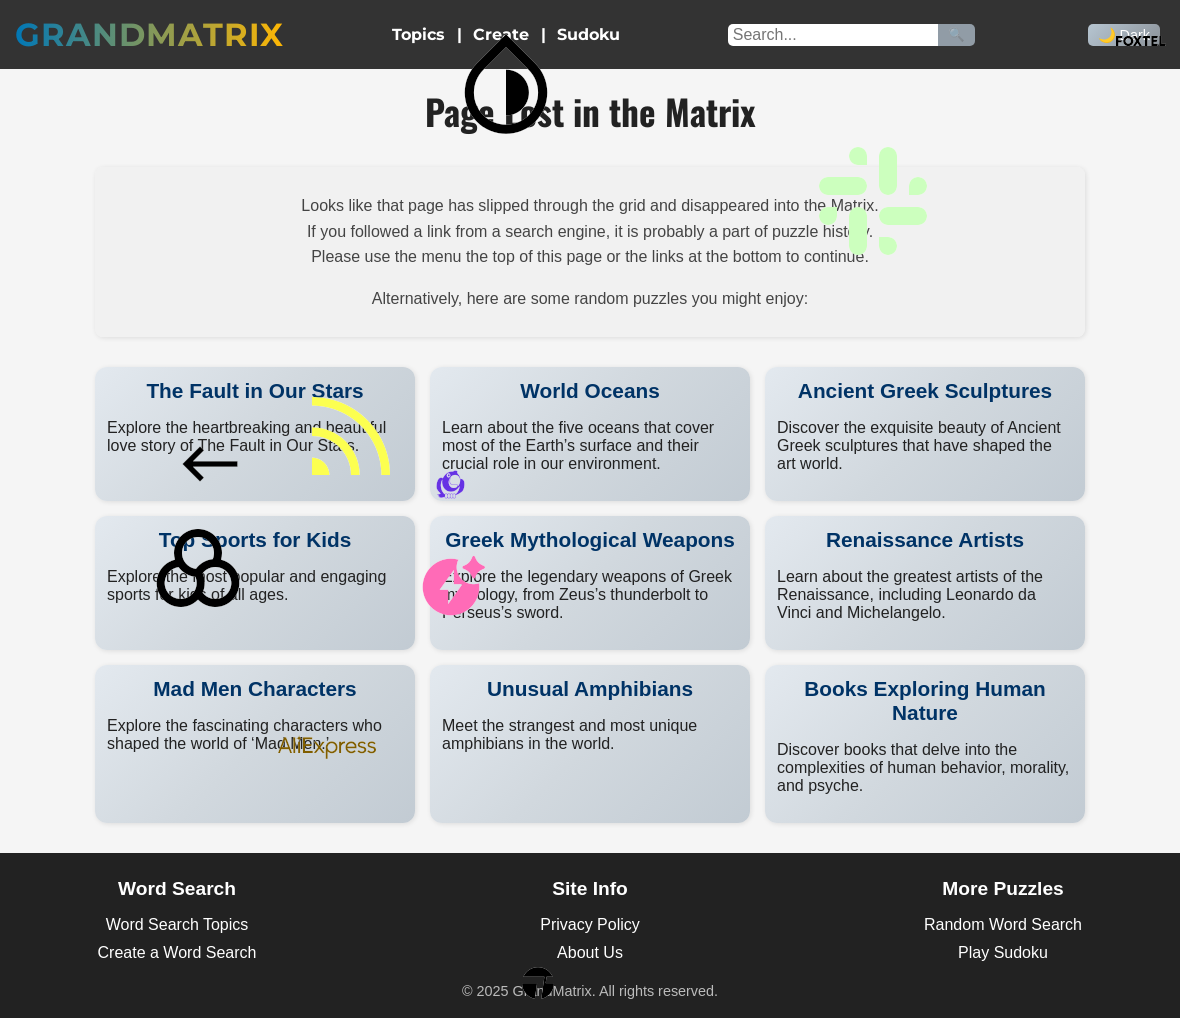 The height and width of the screenshot is (1018, 1180). What do you see at coordinates (210, 464) in the screenshot?
I see `go back to the previous page` at bounding box center [210, 464].